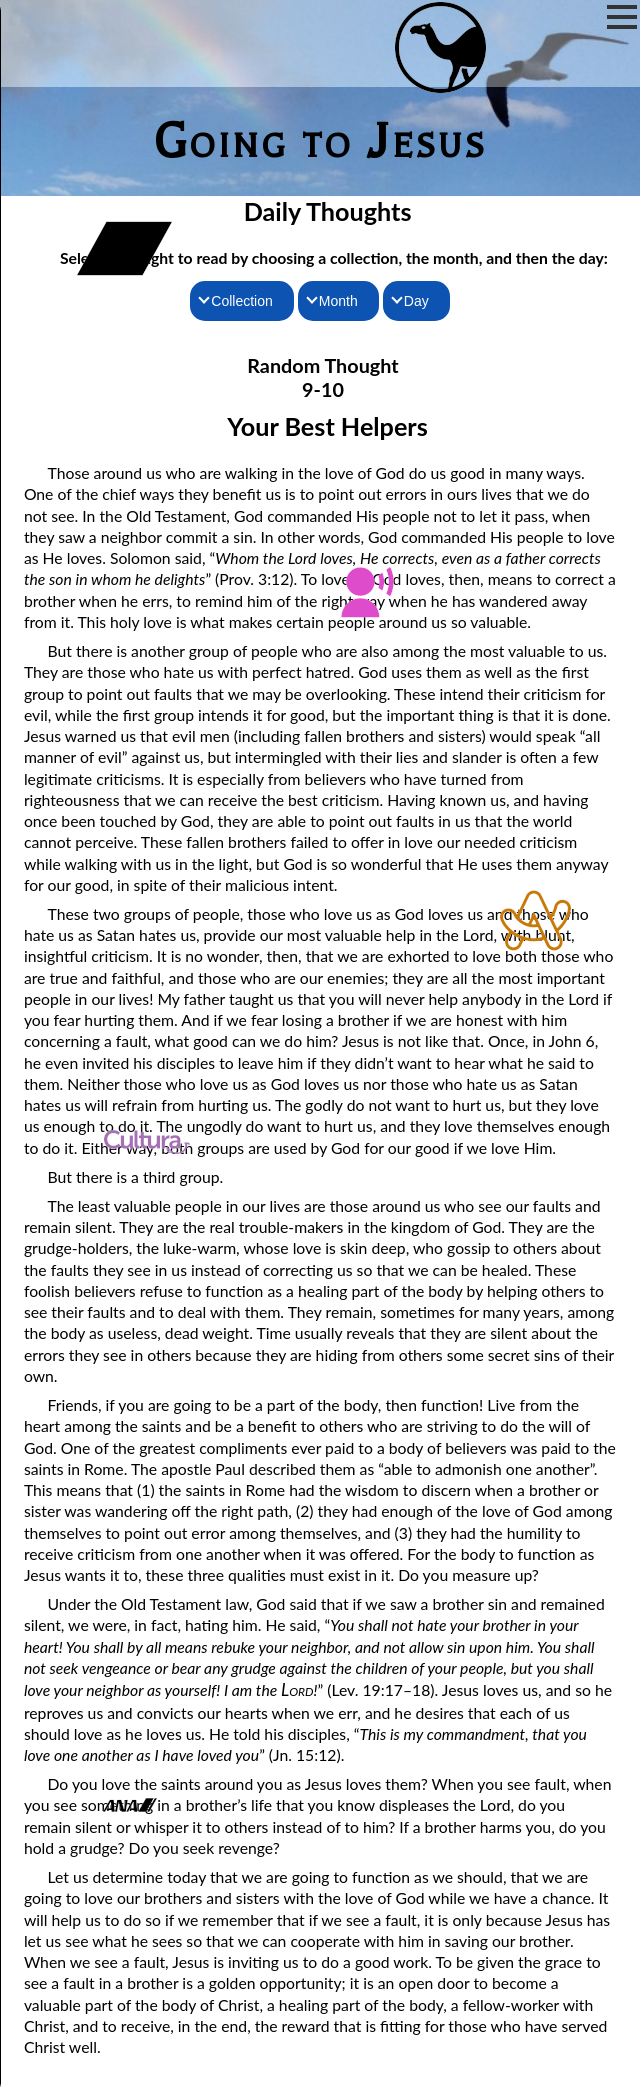  What do you see at coordinates (440, 47) in the screenshot?
I see `indicates Perl programming language` at bounding box center [440, 47].